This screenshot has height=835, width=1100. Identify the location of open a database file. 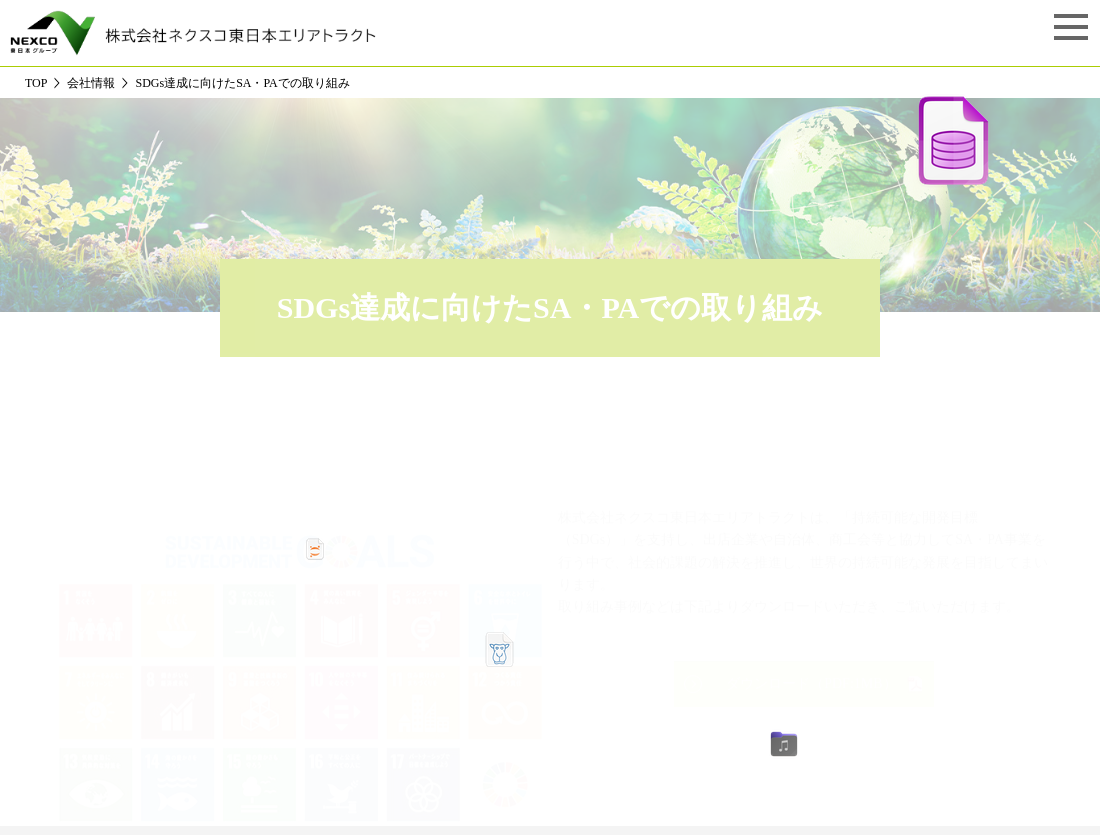
(953, 140).